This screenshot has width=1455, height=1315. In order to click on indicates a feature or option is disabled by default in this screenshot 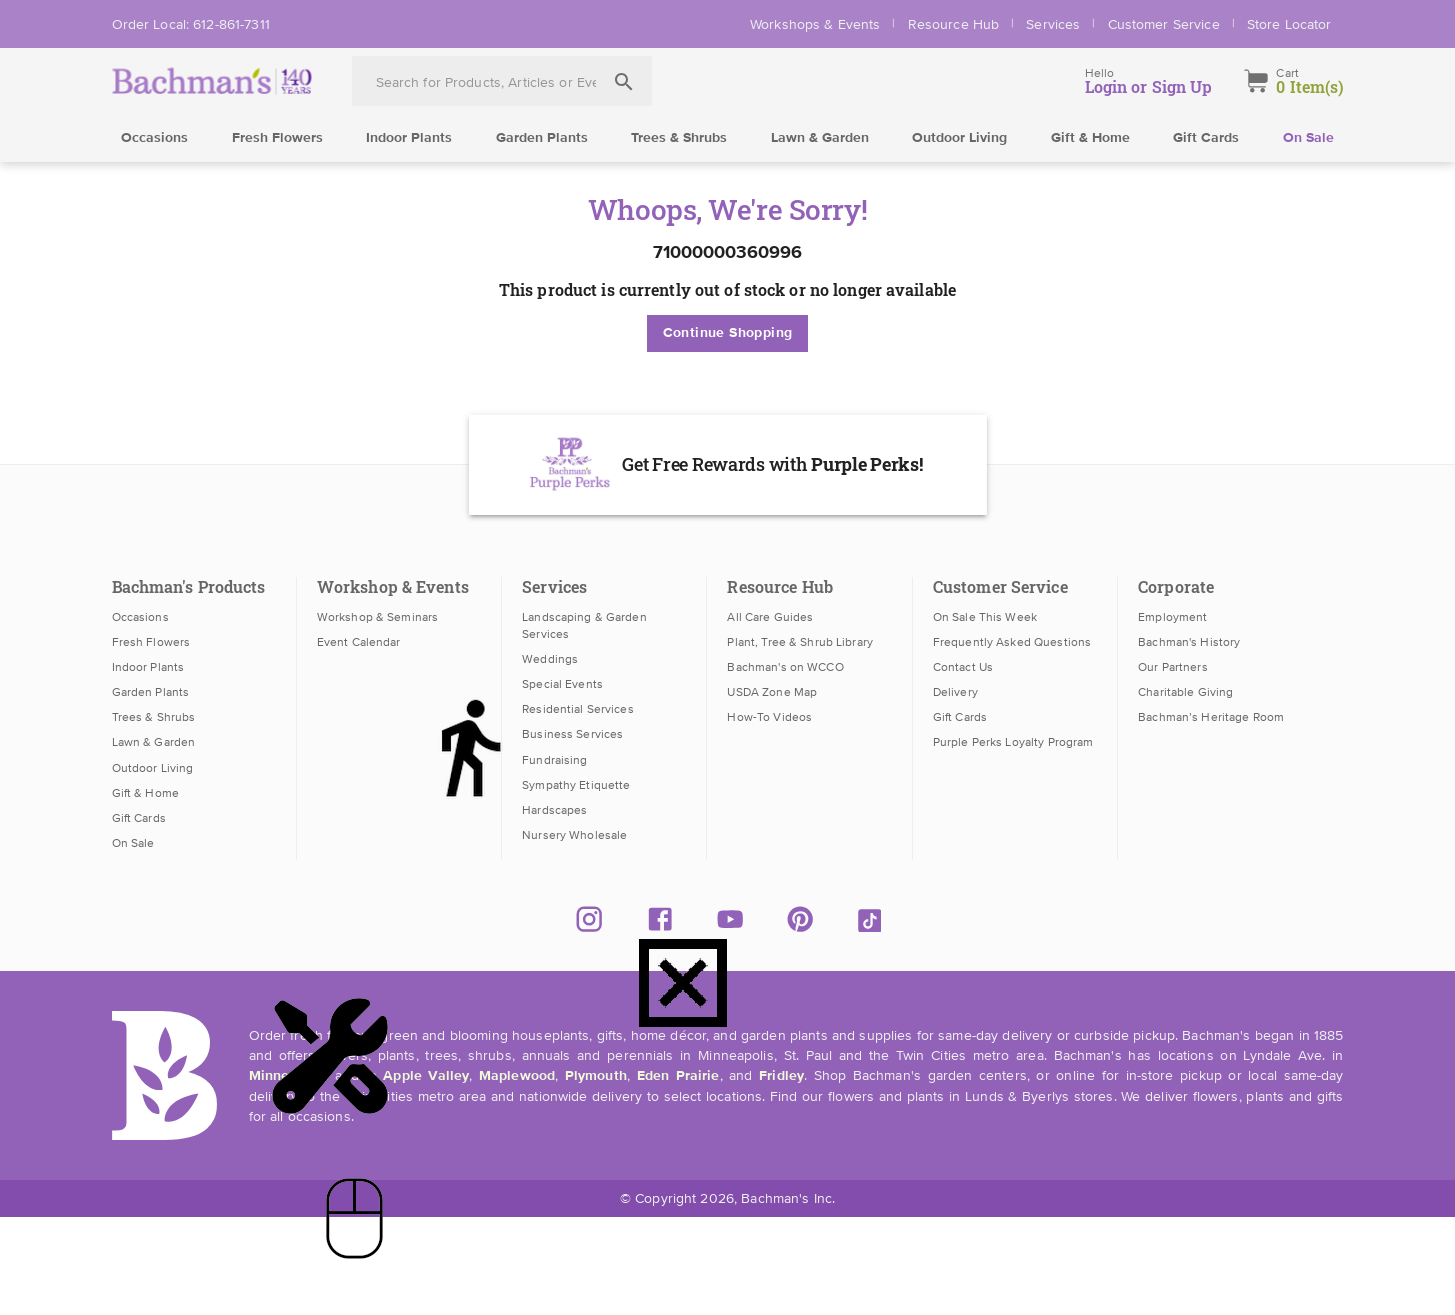, I will do `click(683, 983)`.